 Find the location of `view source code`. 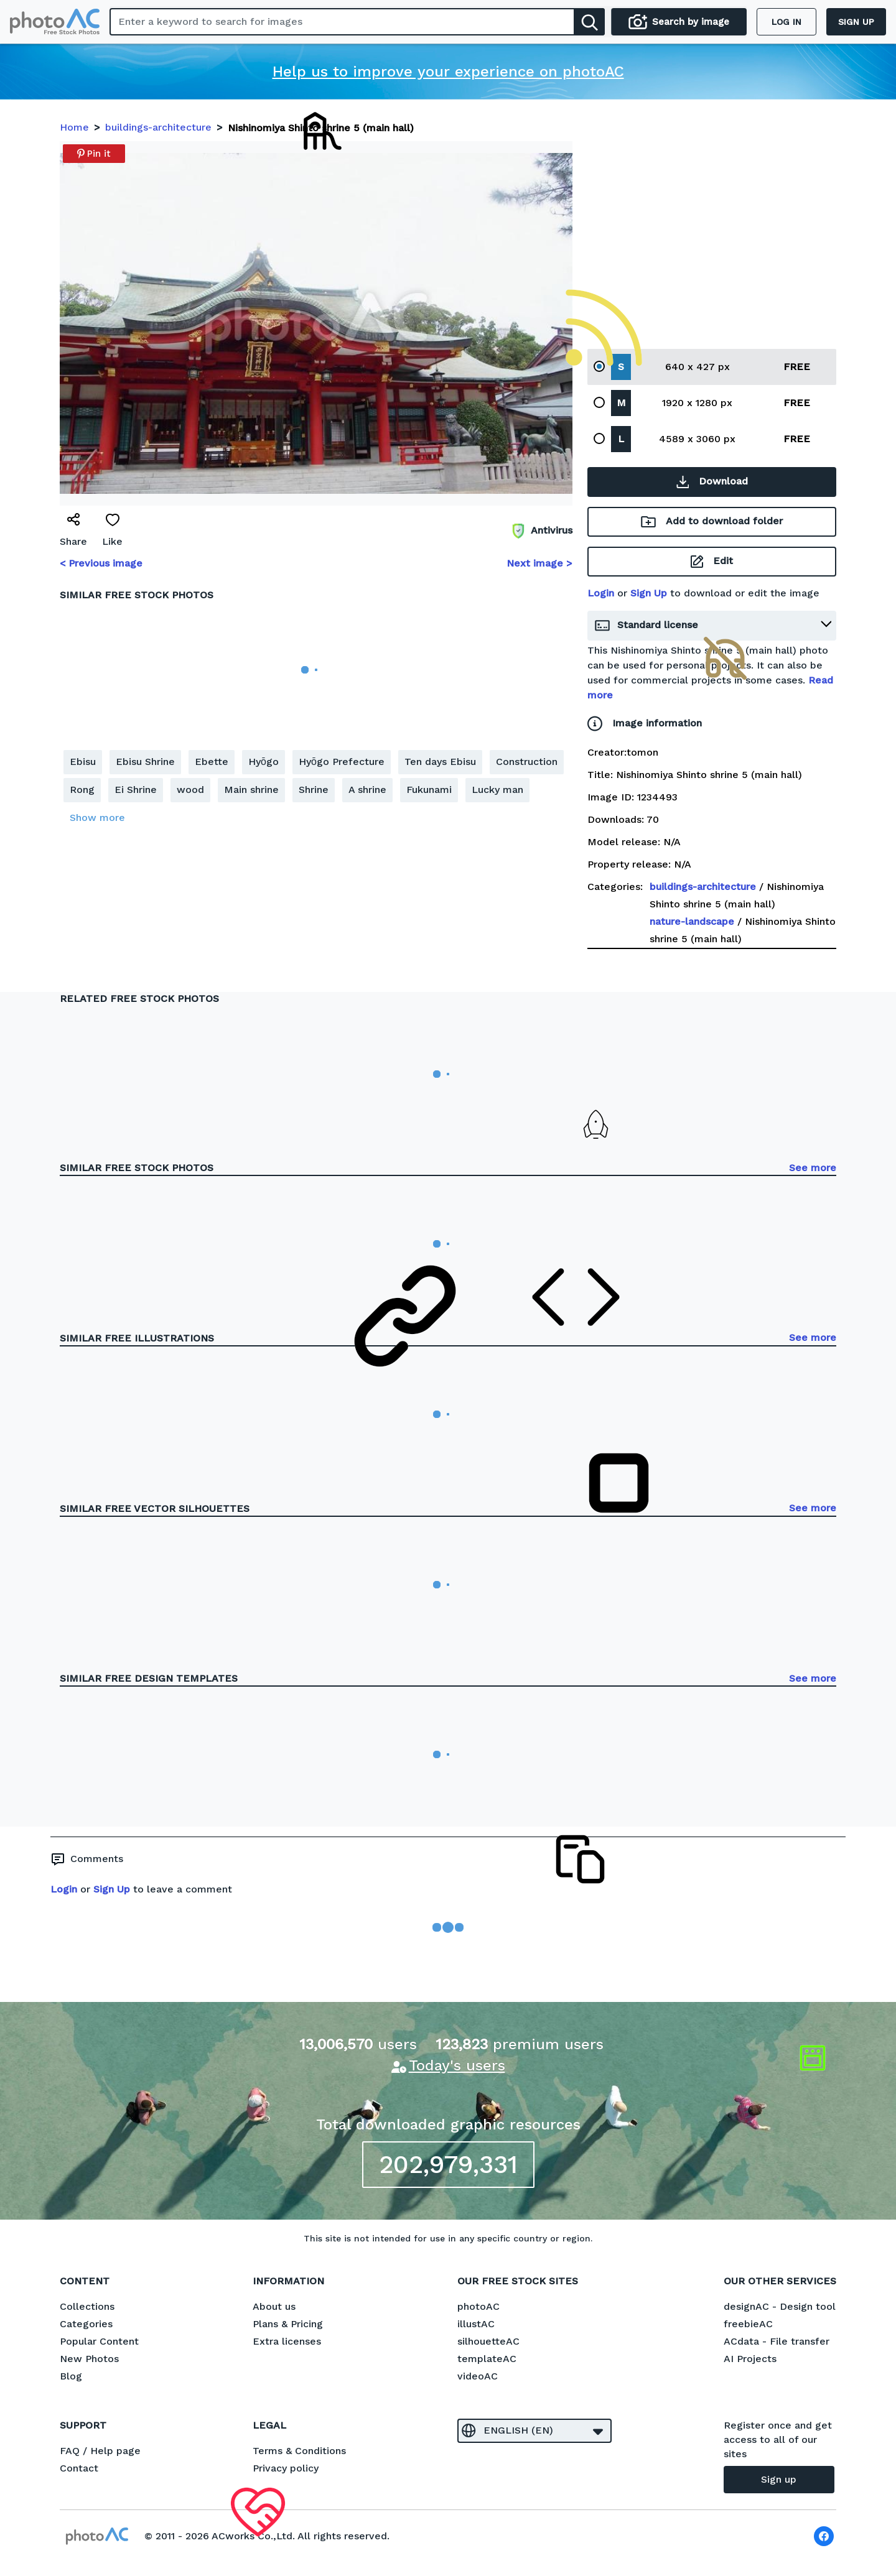

view source code is located at coordinates (576, 1297).